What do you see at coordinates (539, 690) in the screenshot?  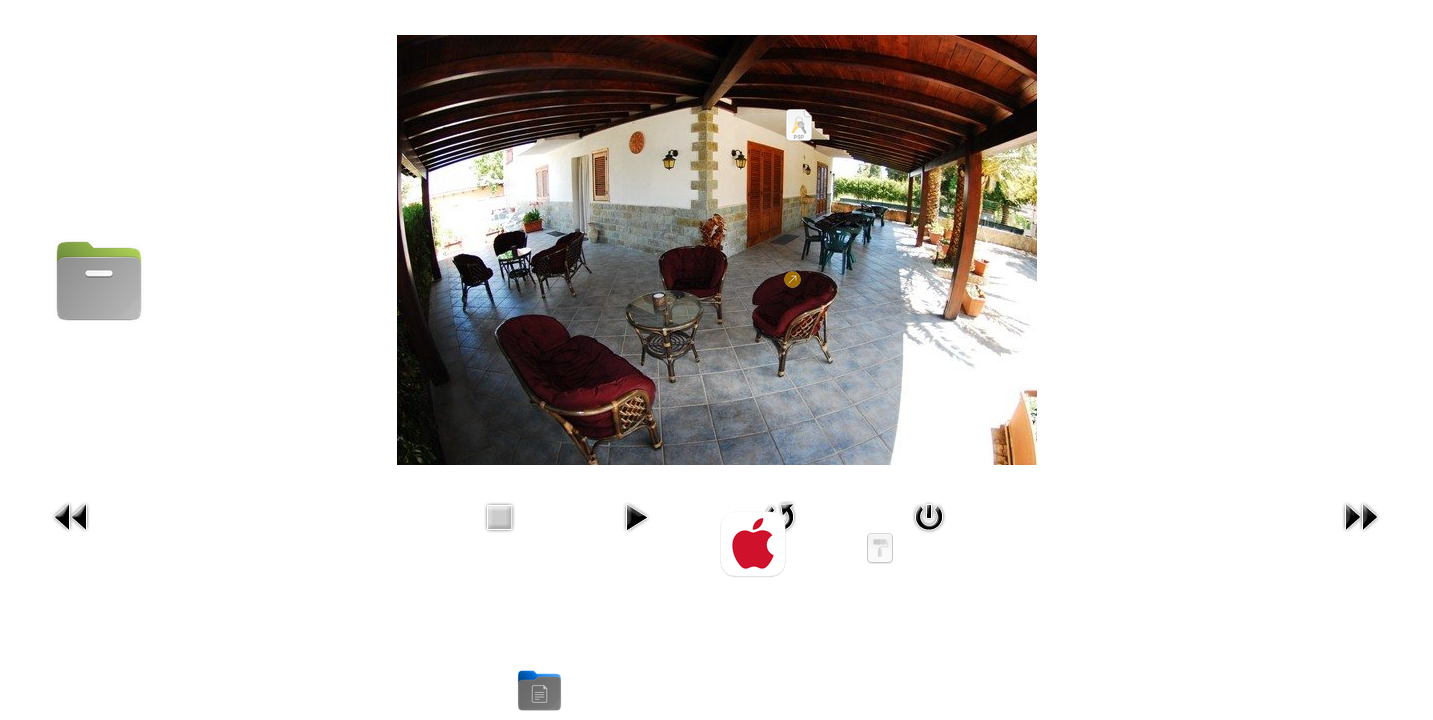 I see `open your documents folder` at bounding box center [539, 690].